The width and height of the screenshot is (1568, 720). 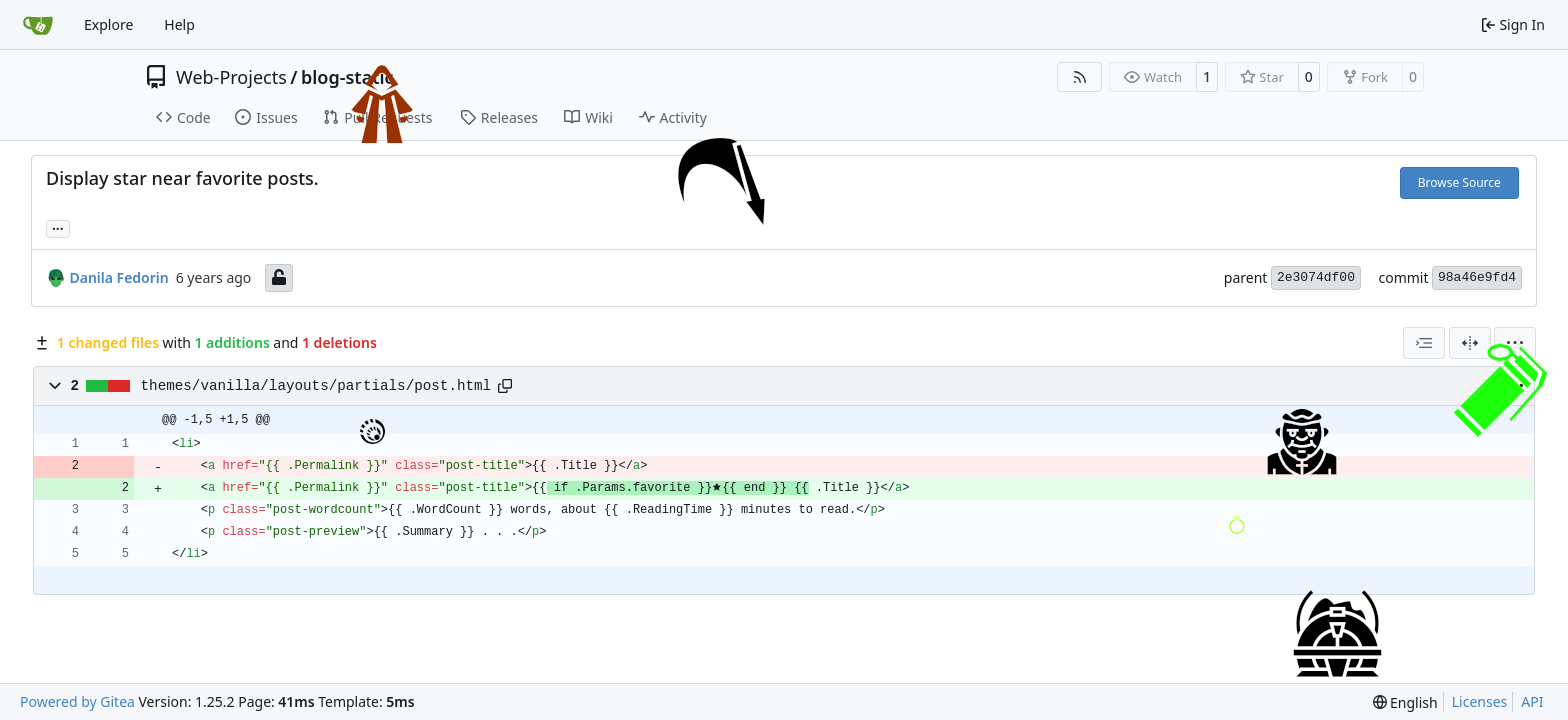 What do you see at coordinates (1500, 390) in the screenshot?
I see `equip stun grenade weapon` at bounding box center [1500, 390].